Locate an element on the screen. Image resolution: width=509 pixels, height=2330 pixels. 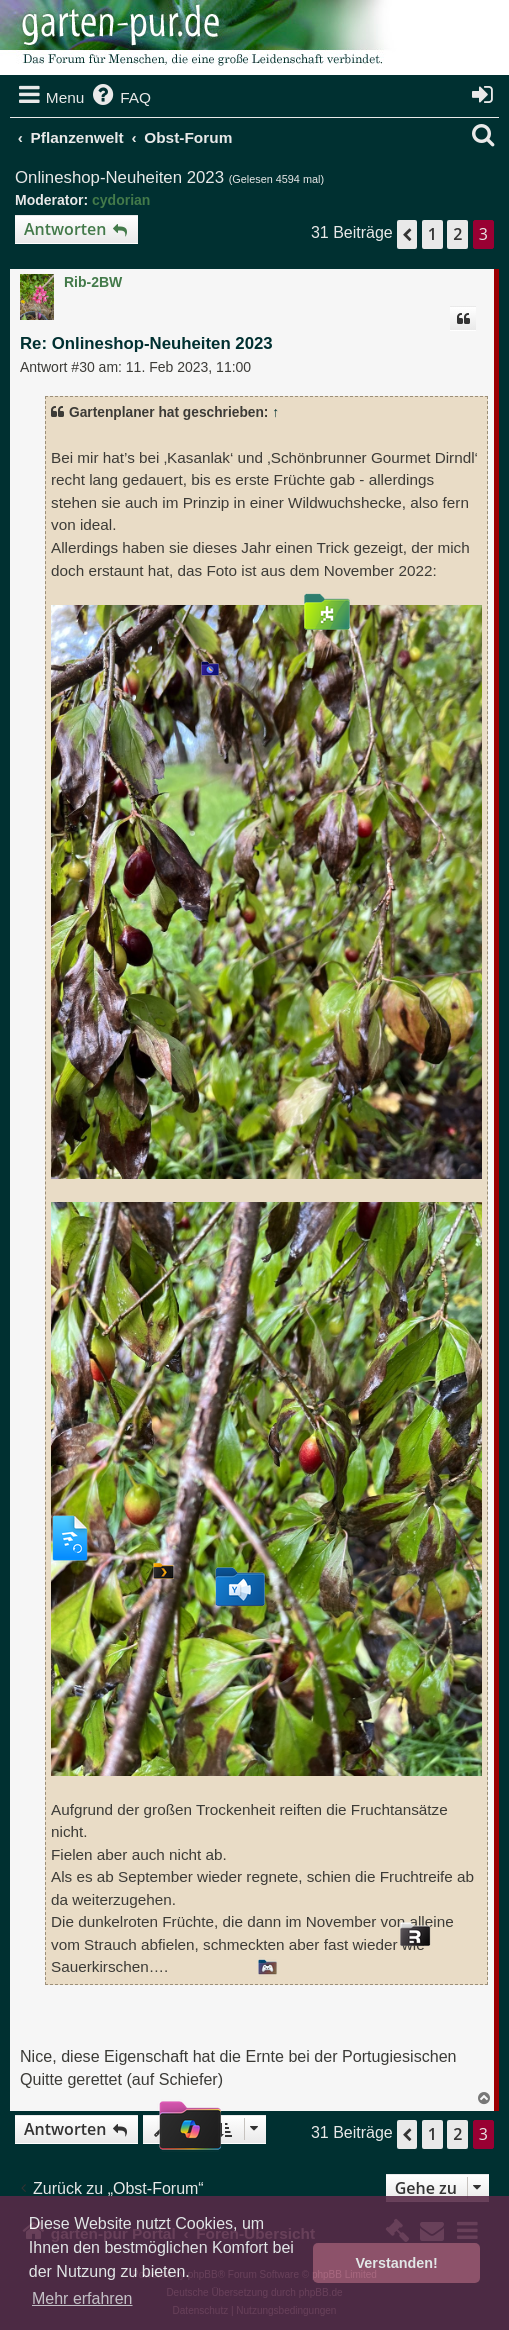
open microsoft yammer files folder is located at coordinates (240, 1588).